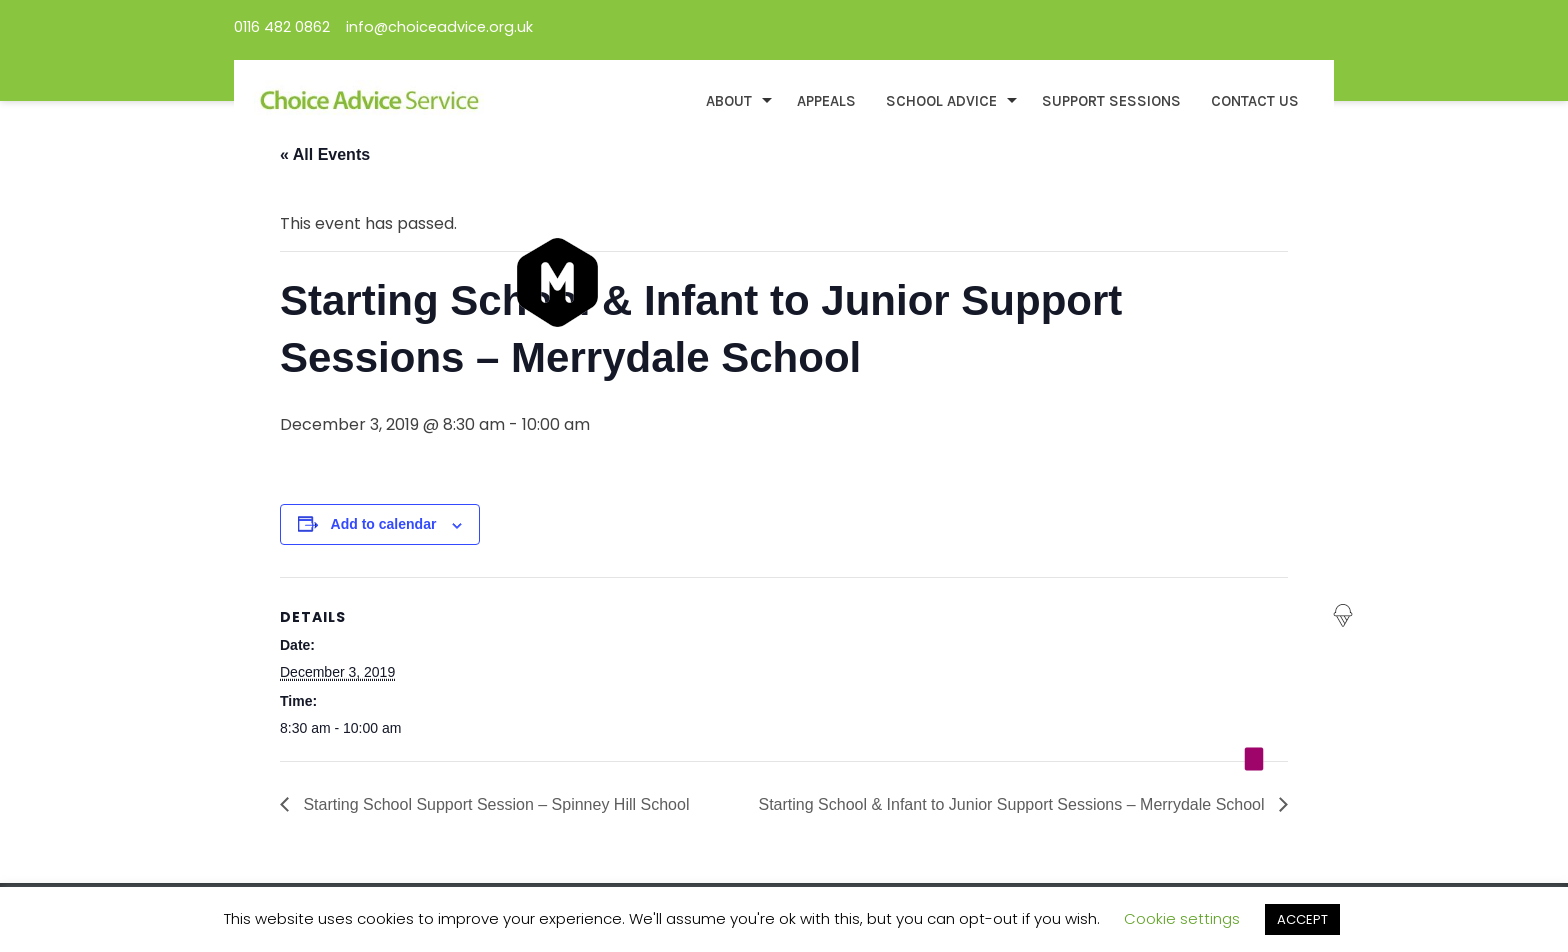 The width and height of the screenshot is (1568, 952). I want to click on switch to single column layout, so click(1254, 759).